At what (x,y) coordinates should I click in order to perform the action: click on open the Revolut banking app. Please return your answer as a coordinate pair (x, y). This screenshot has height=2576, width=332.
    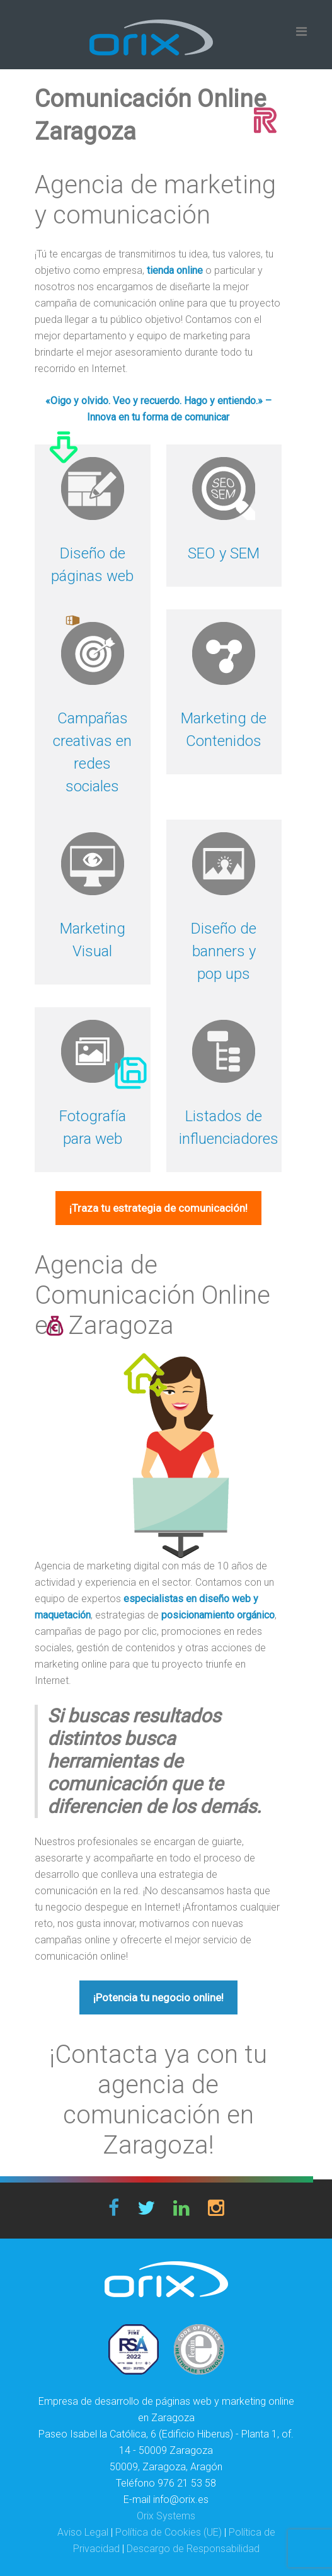
    Looking at the image, I should click on (265, 120).